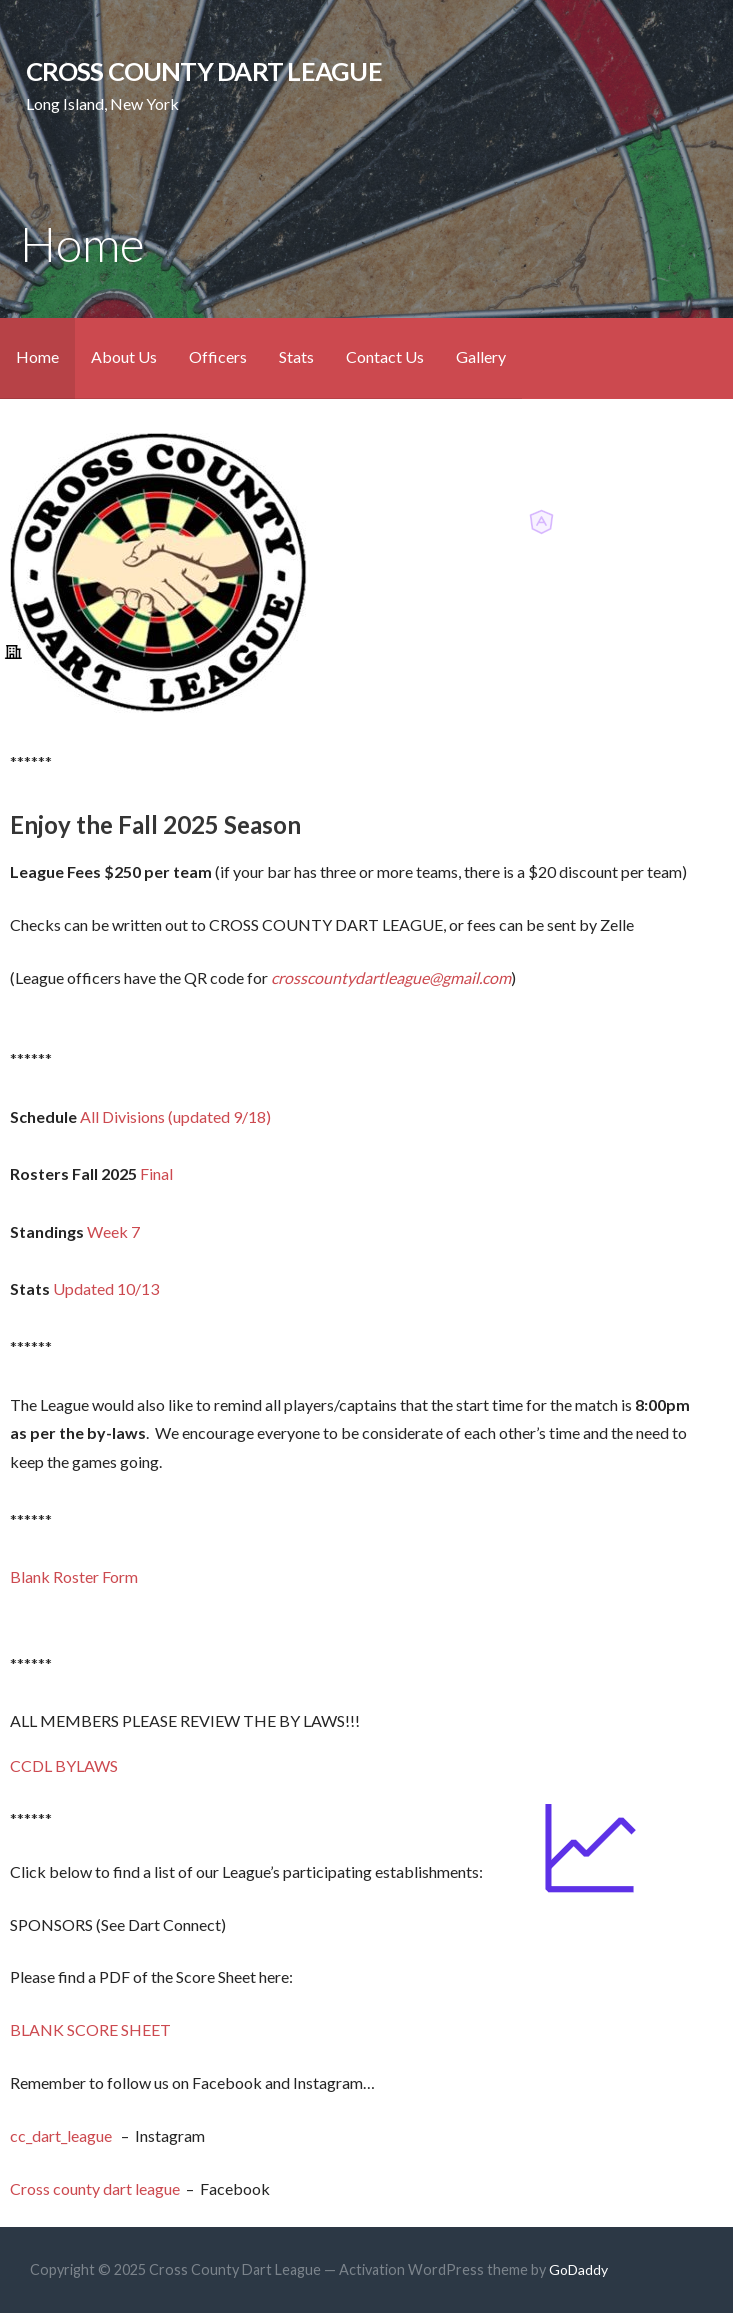 This screenshot has width=733, height=2313. Describe the element at coordinates (13, 652) in the screenshot. I see `view office or workplace location` at that location.